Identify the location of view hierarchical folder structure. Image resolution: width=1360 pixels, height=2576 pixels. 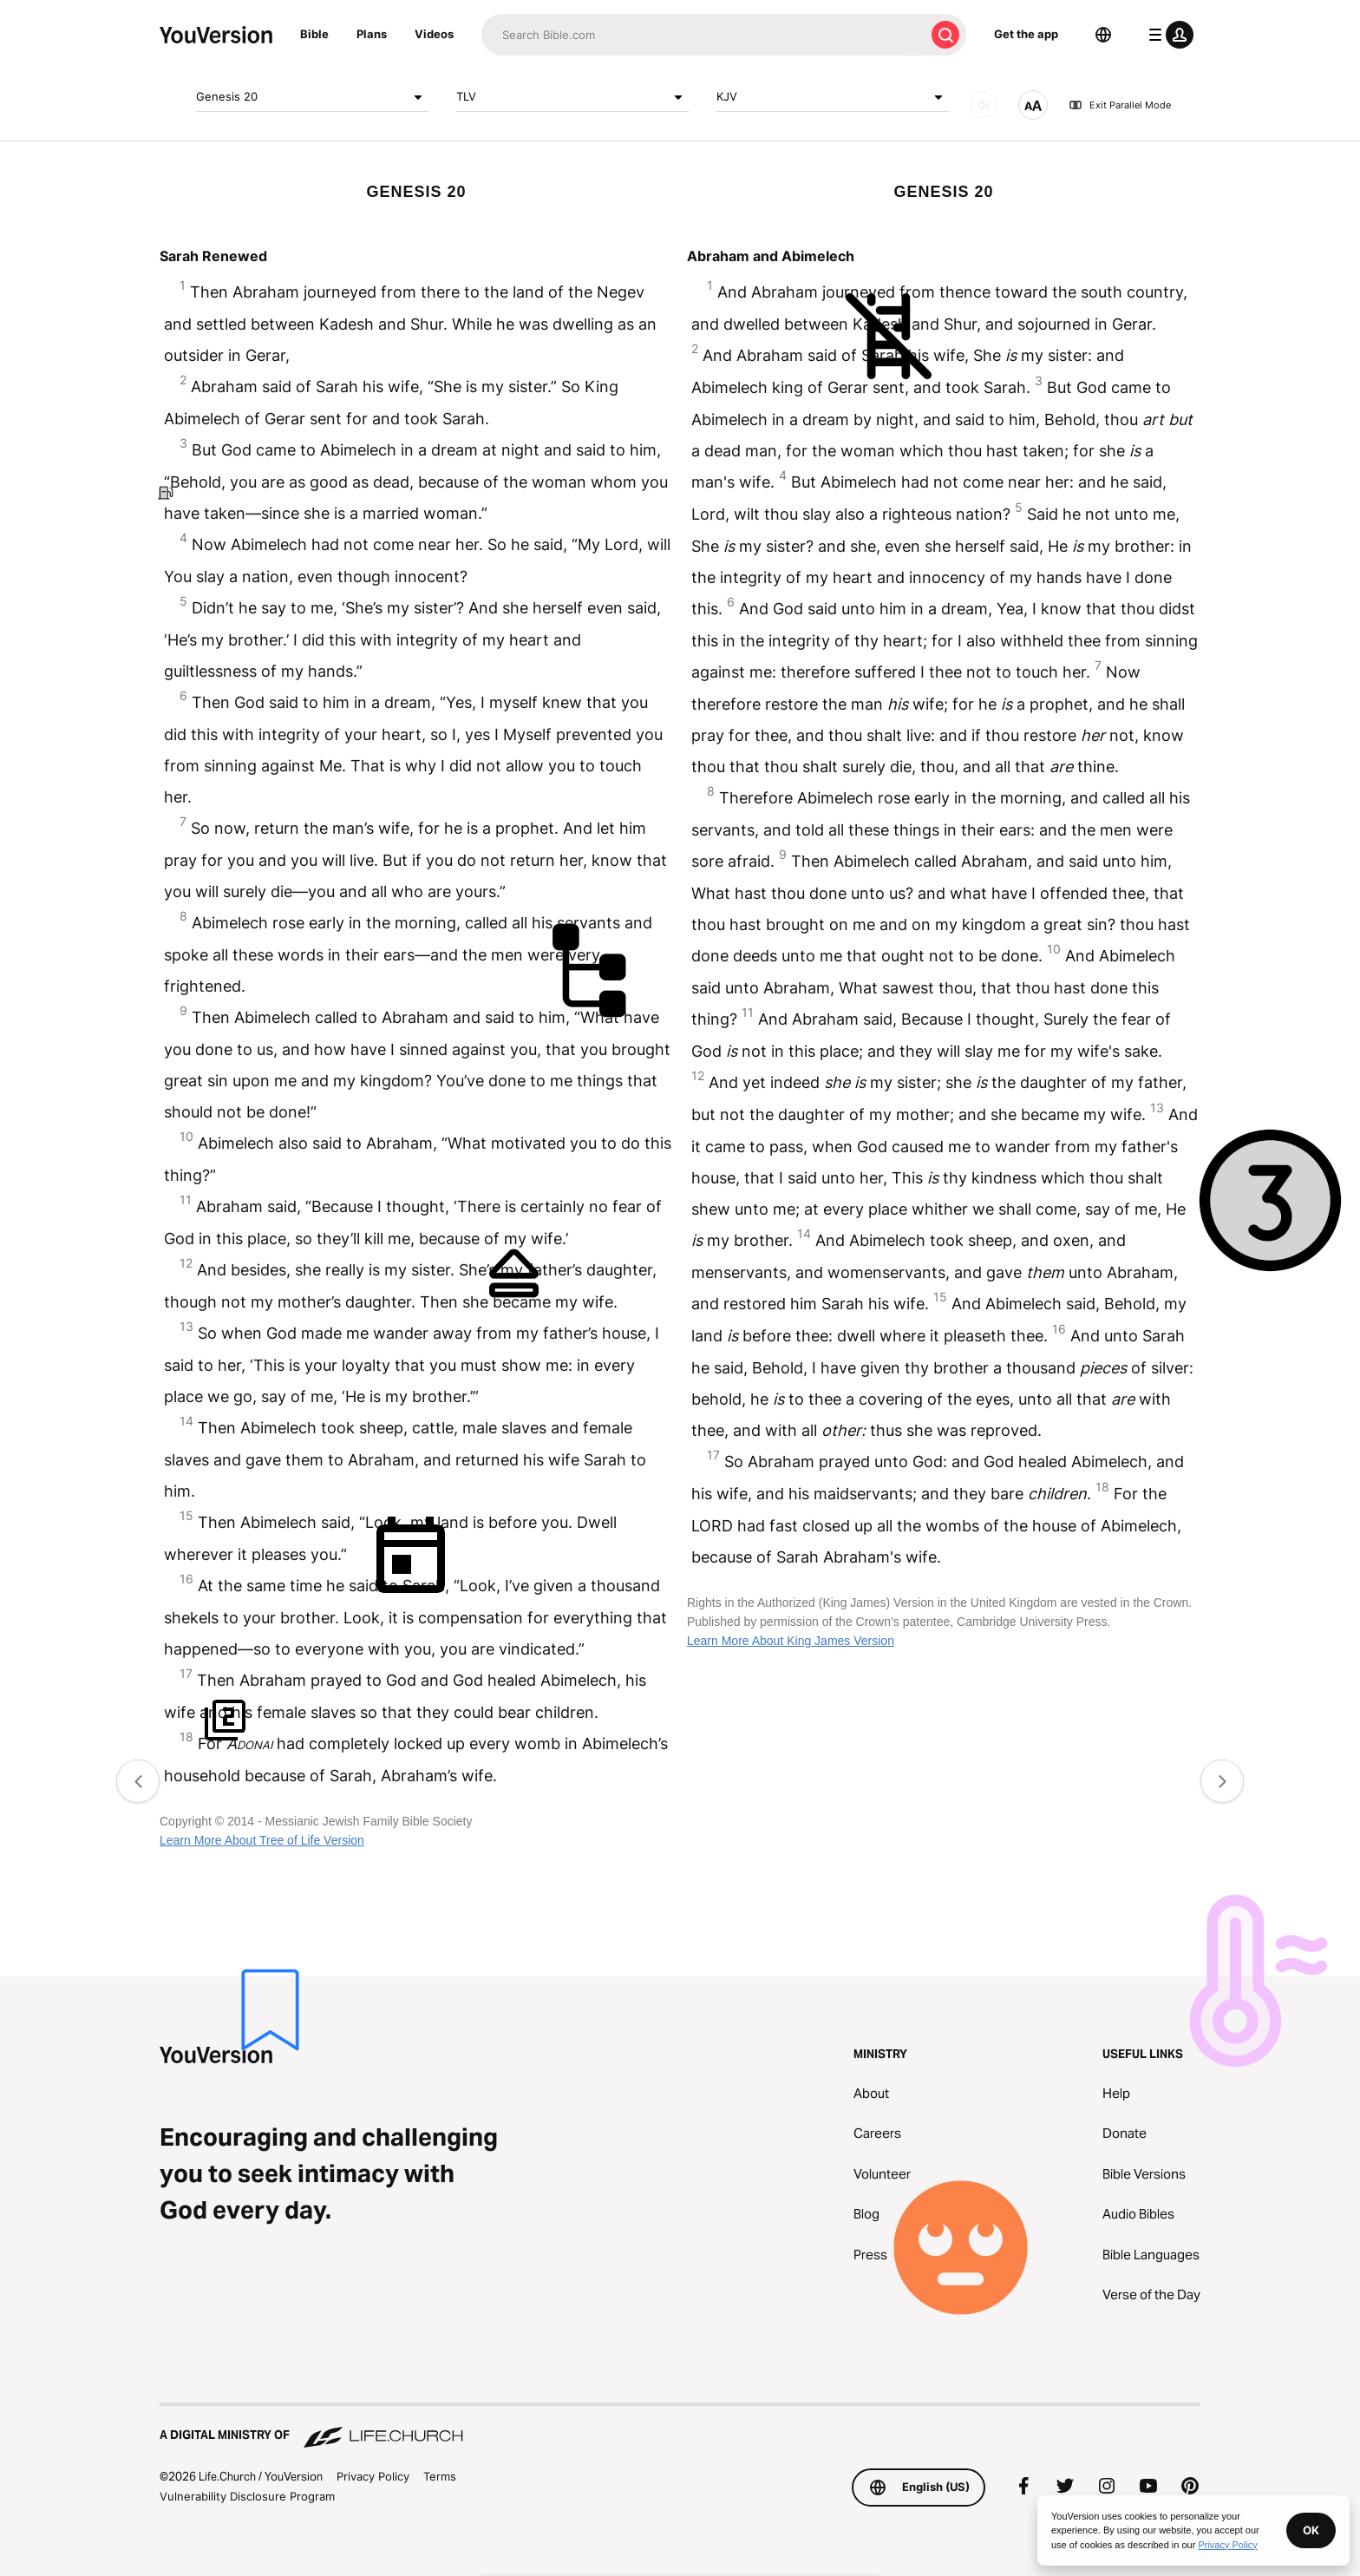
(585, 970).